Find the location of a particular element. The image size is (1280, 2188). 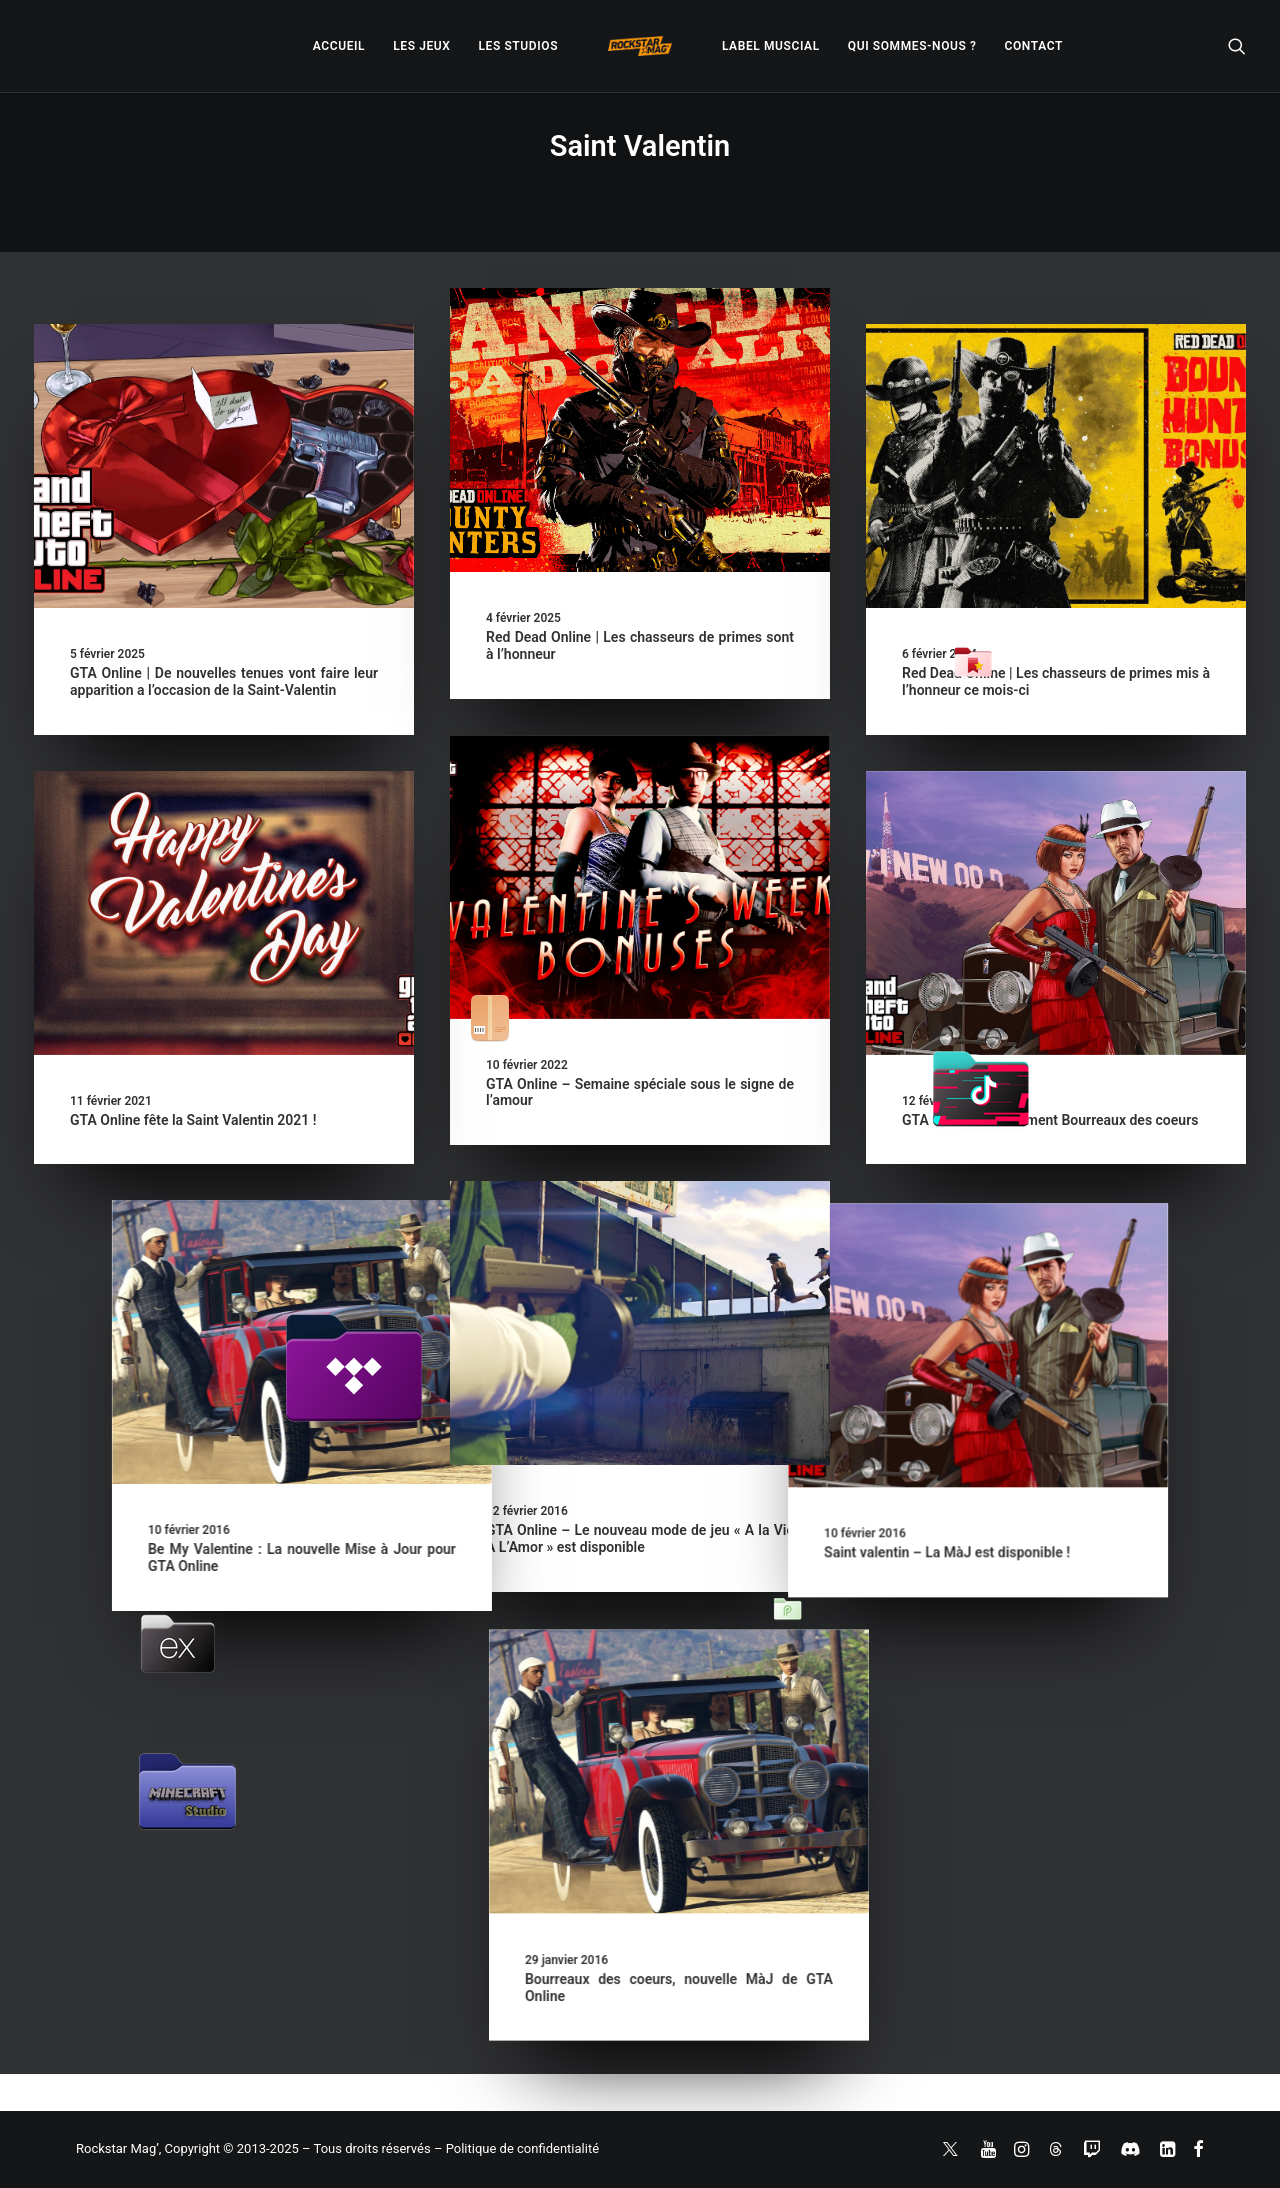

open folder containing TikTok downloads or saved videos is located at coordinates (980, 1091).